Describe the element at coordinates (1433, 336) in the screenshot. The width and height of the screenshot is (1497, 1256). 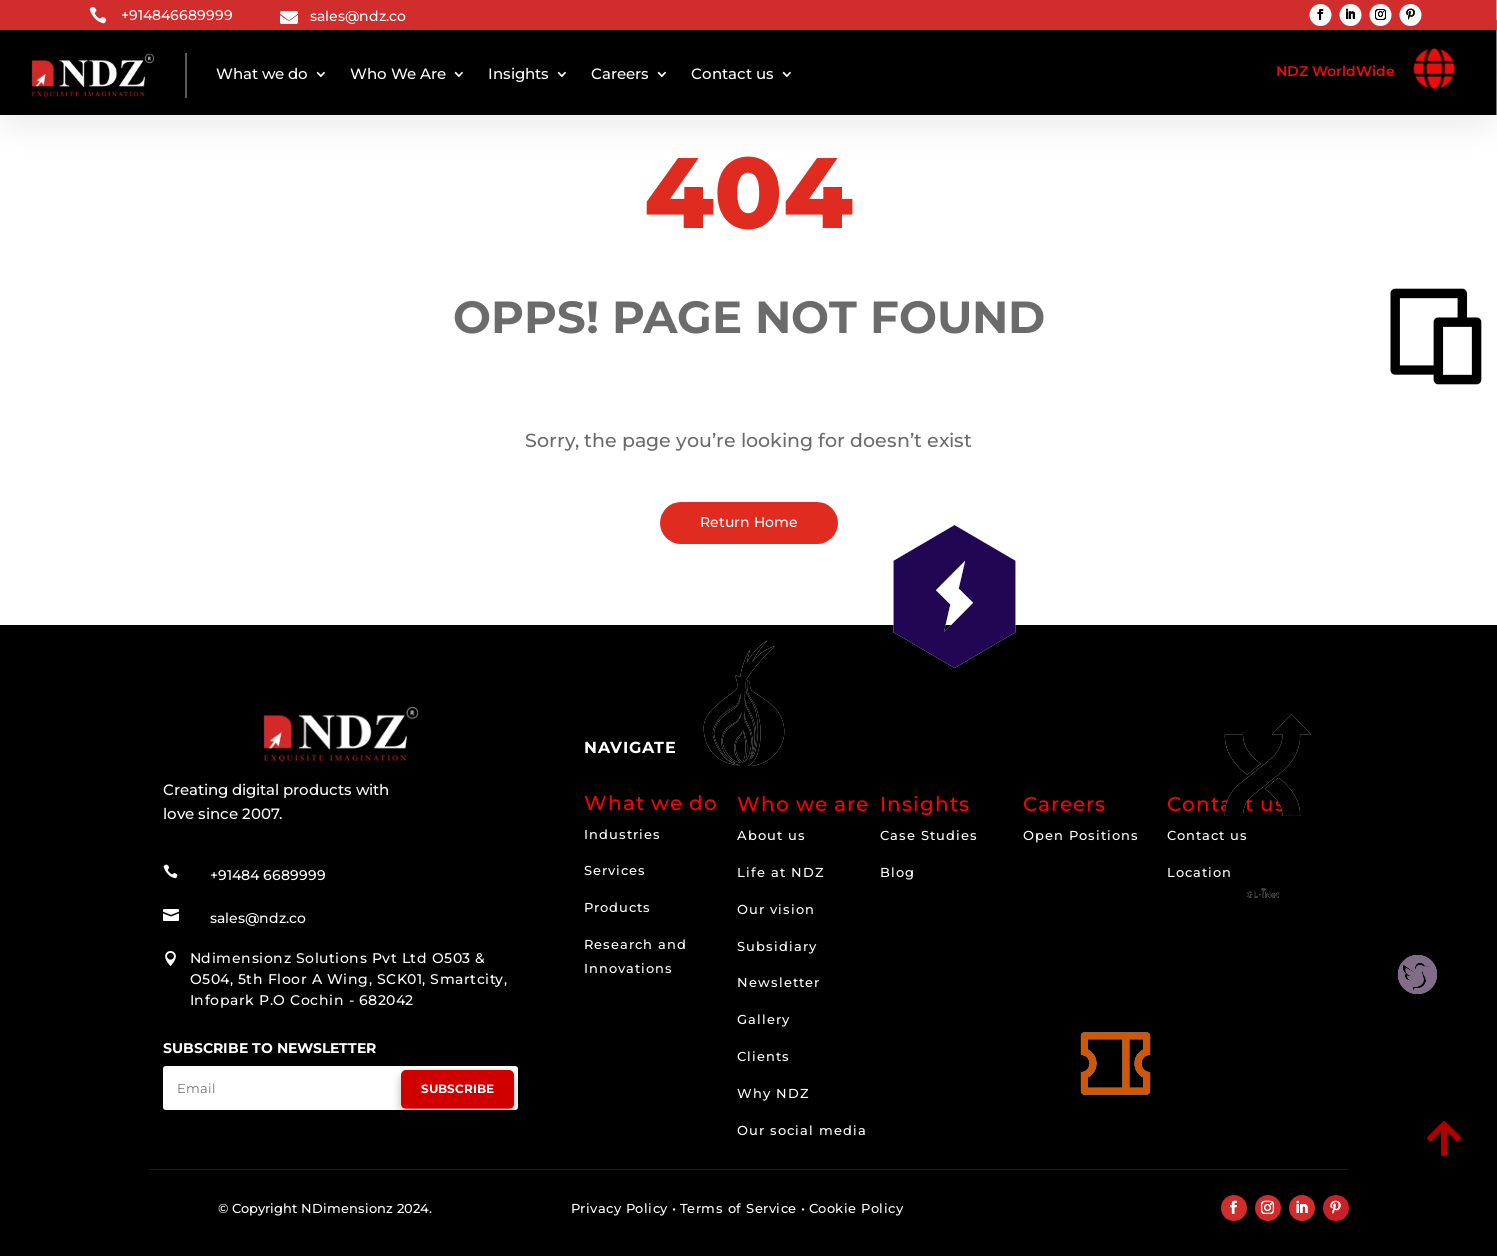
I see `view connected devices` at that location.